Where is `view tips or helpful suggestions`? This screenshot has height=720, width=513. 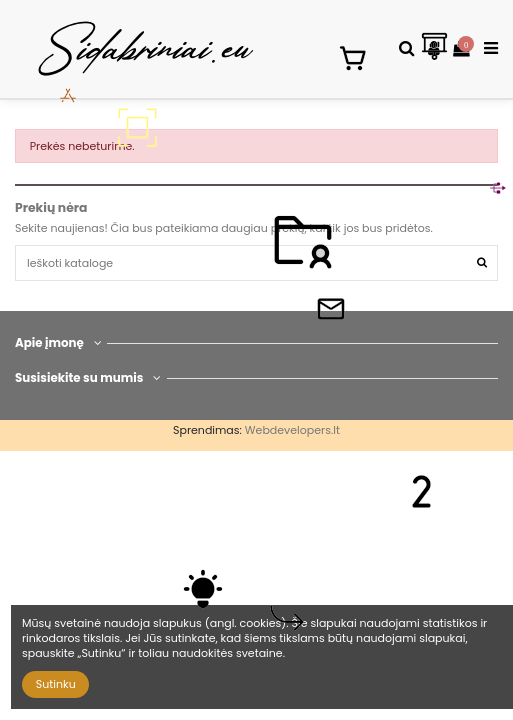 view tips or helpful suggestions is located at coordinates (203, 589).